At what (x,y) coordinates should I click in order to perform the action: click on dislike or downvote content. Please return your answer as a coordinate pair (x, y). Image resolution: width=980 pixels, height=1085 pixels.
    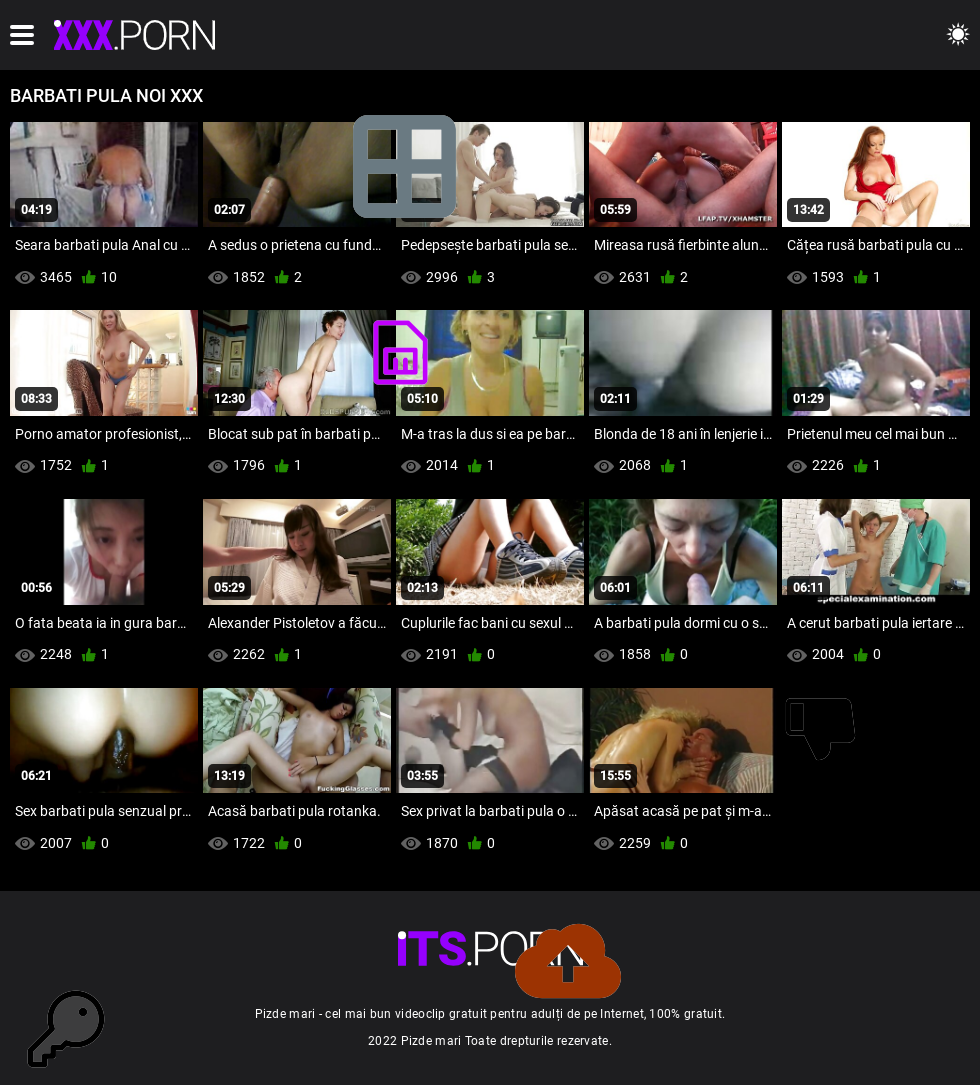
    Looking at the image, I should click on (820, 725).